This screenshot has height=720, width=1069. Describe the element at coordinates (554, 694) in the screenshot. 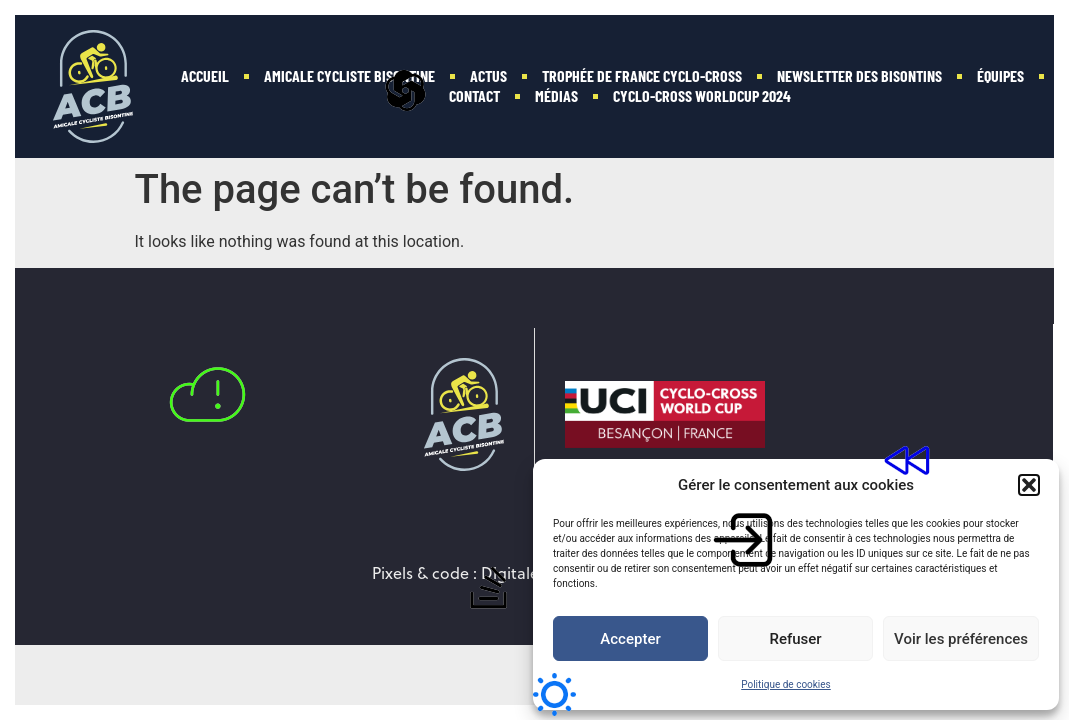

I see `decrease screen brightness` at that location.